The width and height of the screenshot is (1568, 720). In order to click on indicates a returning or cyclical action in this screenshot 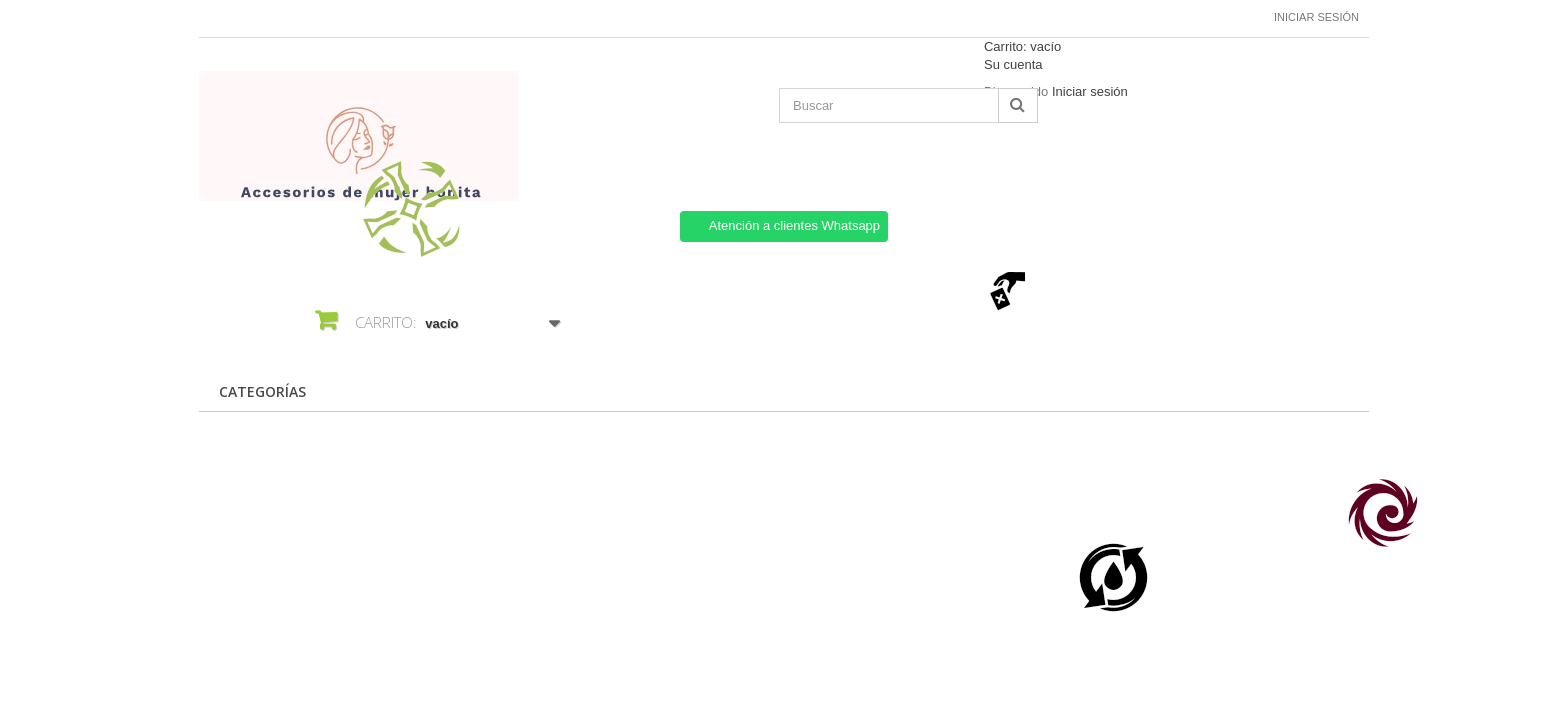, I will do `click(411, 209)`.